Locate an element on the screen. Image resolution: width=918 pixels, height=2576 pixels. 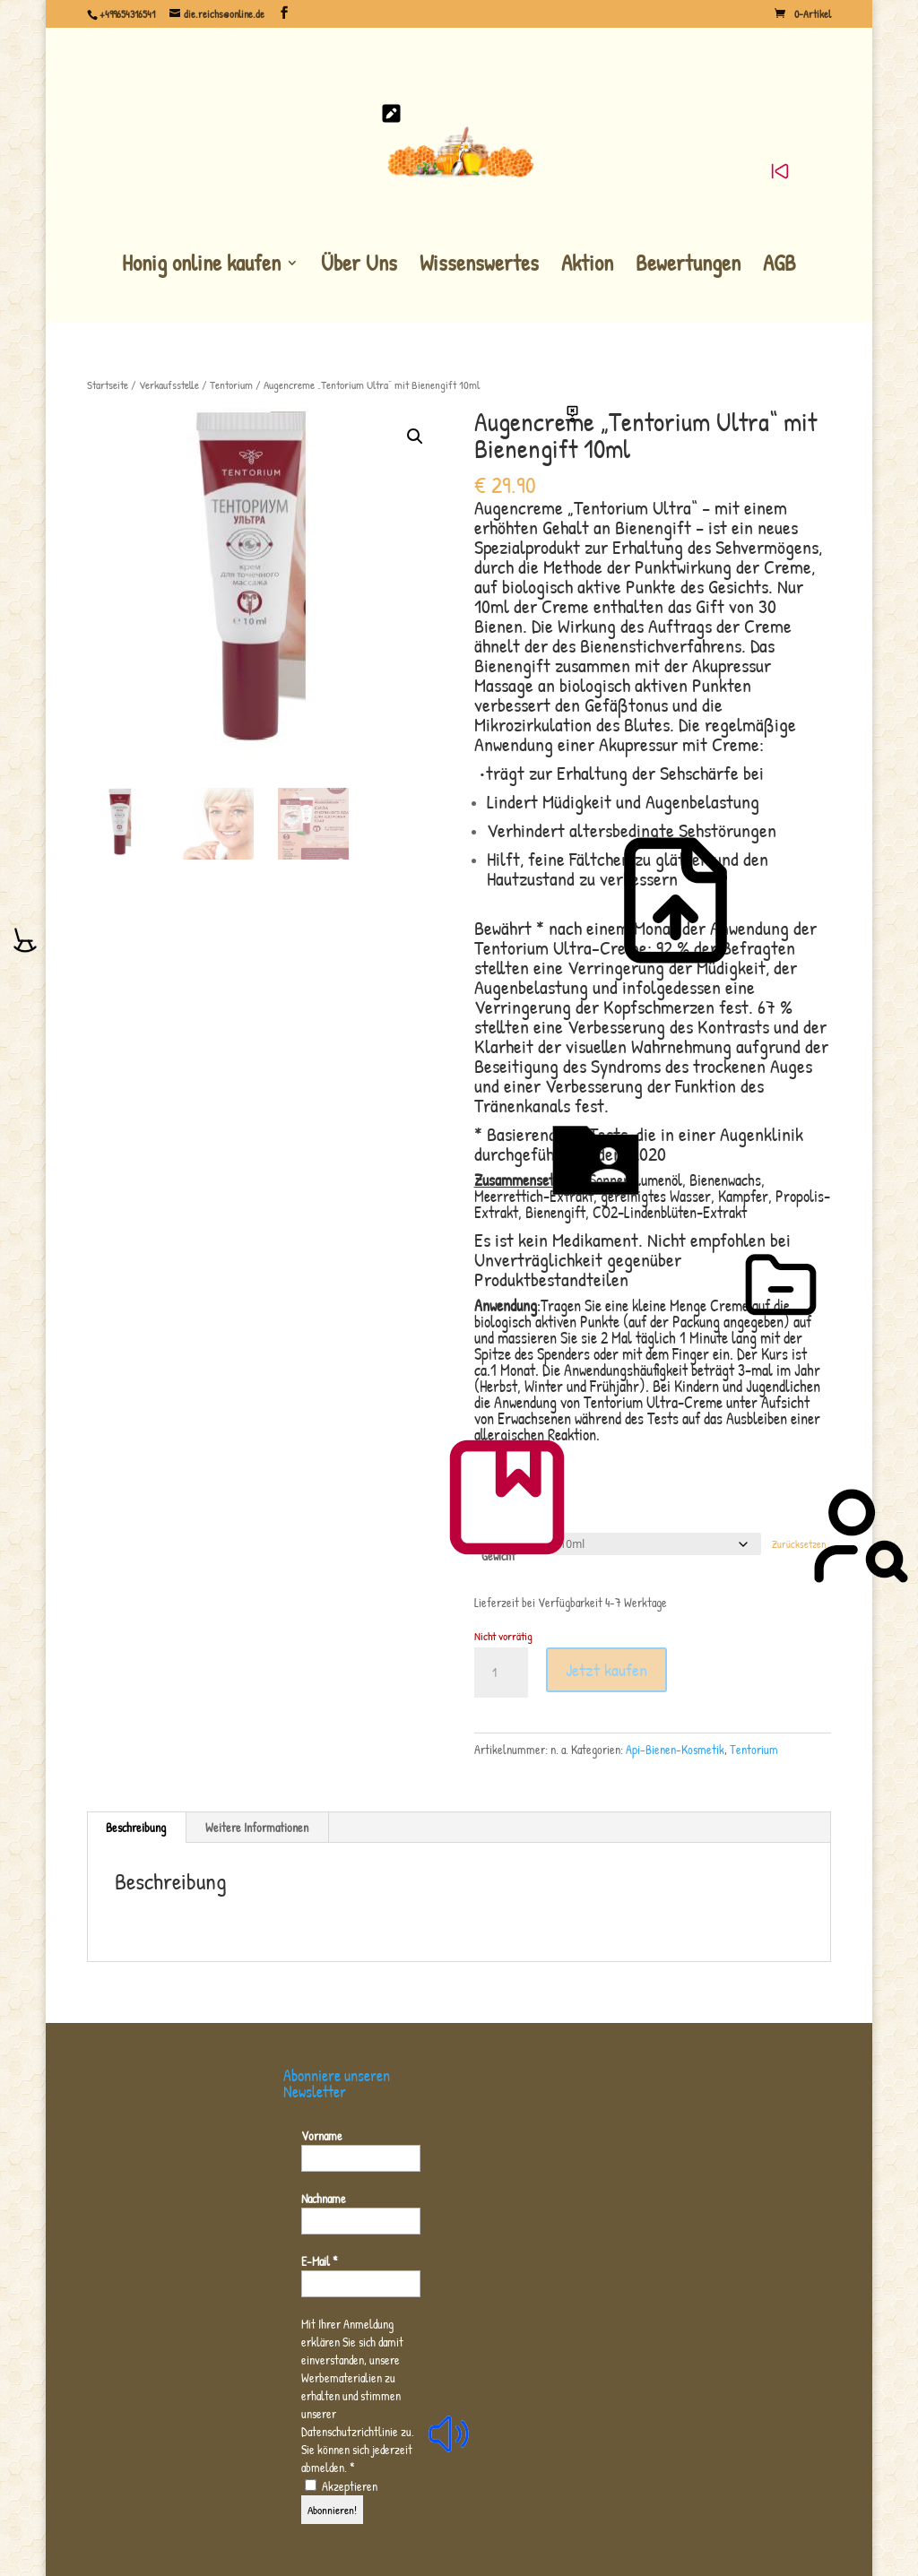
remove an event from the timeline is located at coordinates (572, 413).